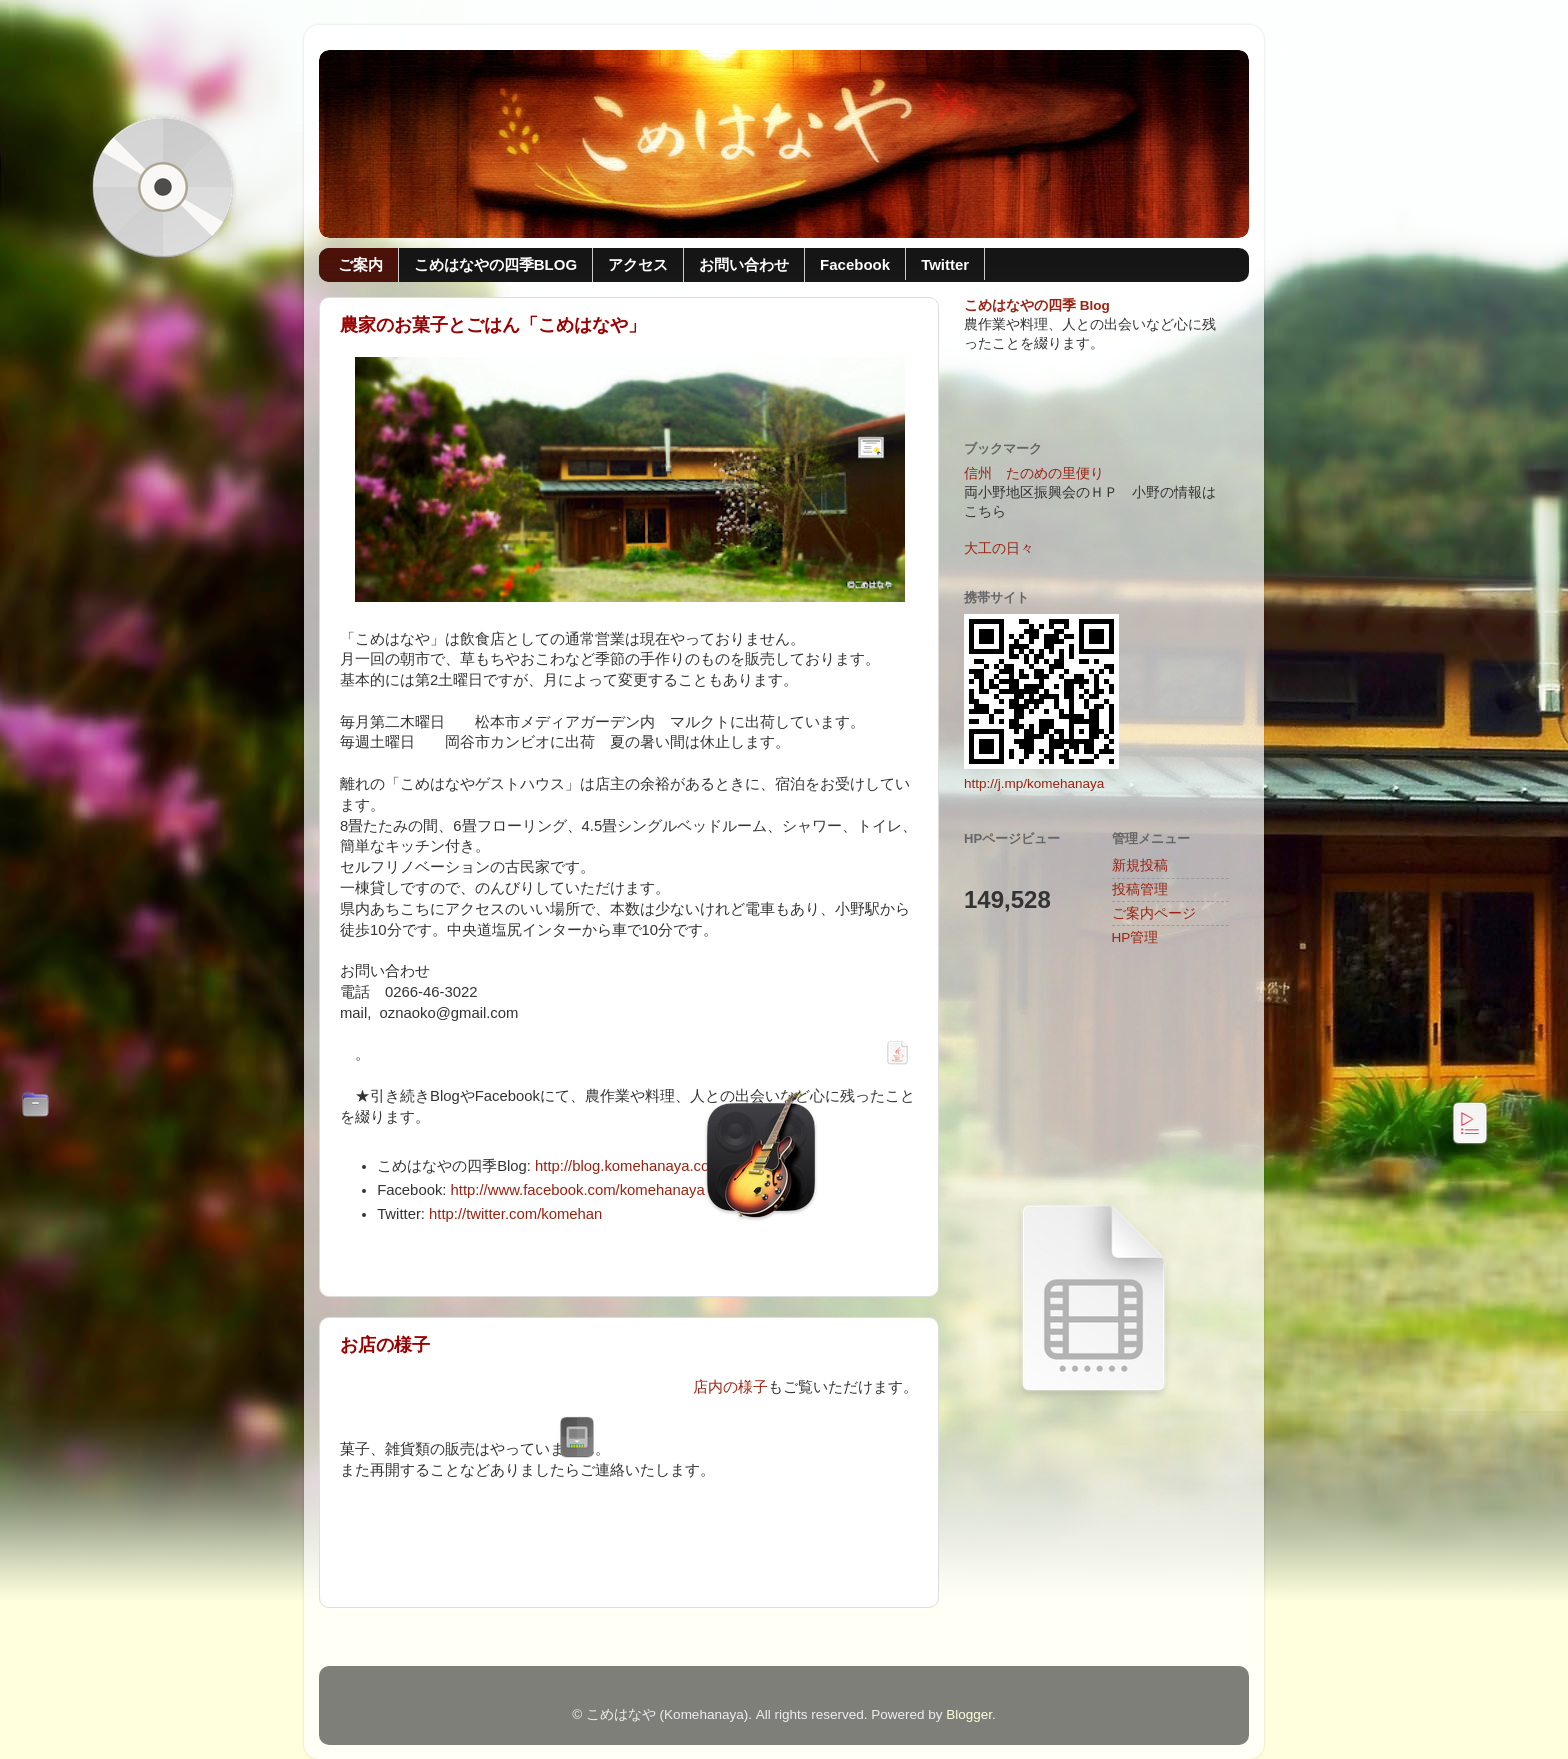  I want to click on open the file manager, so click(35, 1104).